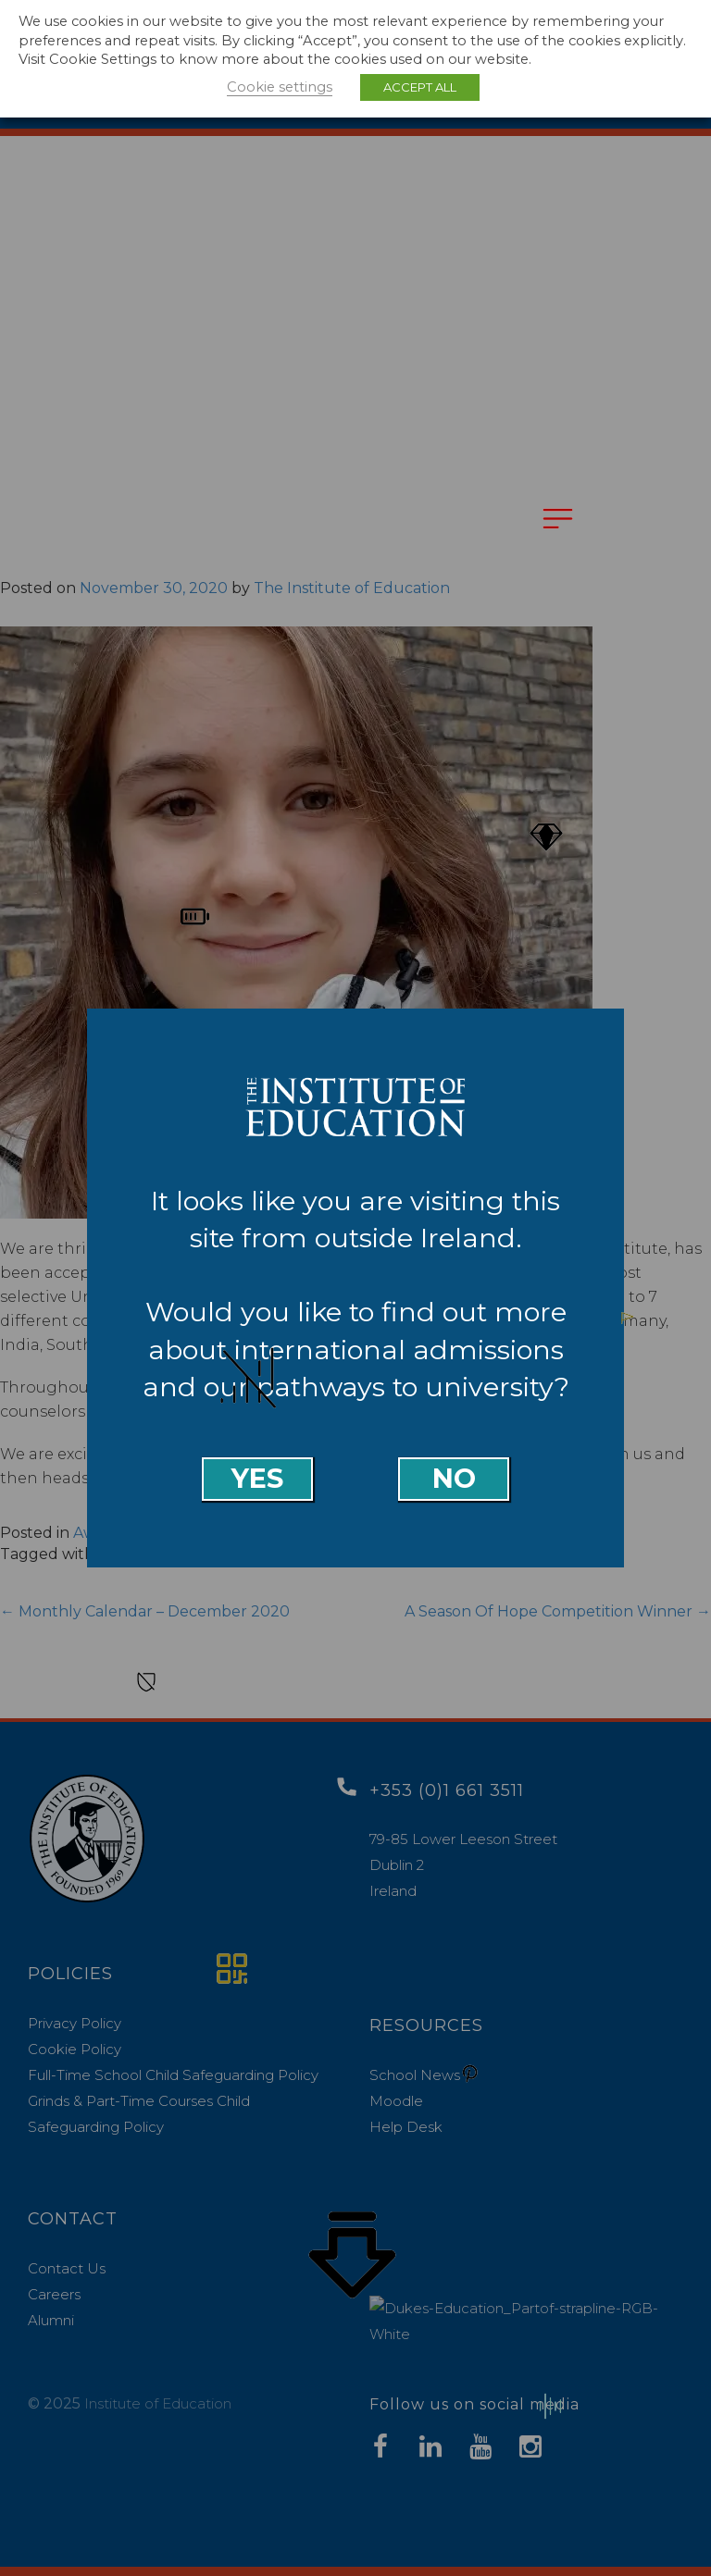 This screenshot has height=2576, width=711. Describe the element at coordinates (249, 1379) in the screenshot. I see `no cellular signal available` at that location.